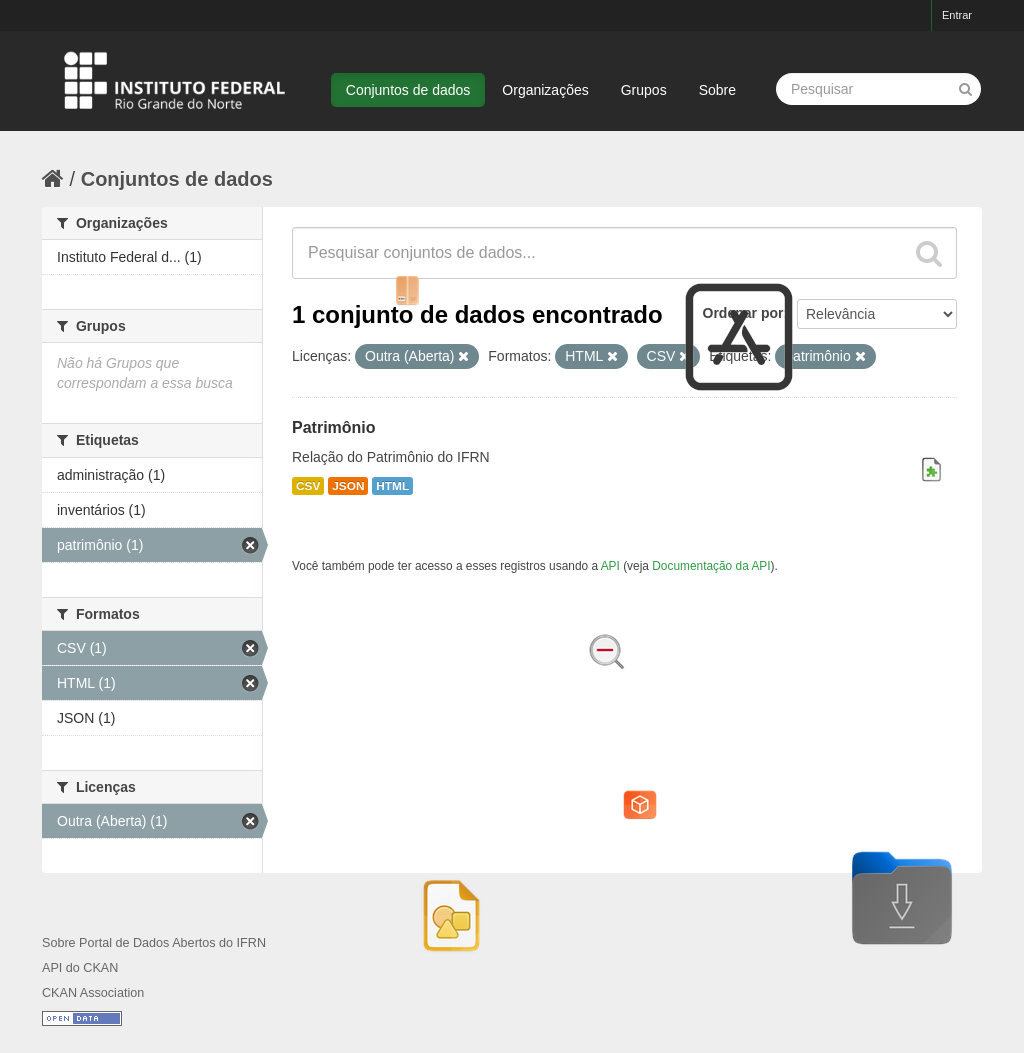  Describe the element at coordinates (640, 804) in the screenshot. I see `open a Blender 3D project file` at that location.